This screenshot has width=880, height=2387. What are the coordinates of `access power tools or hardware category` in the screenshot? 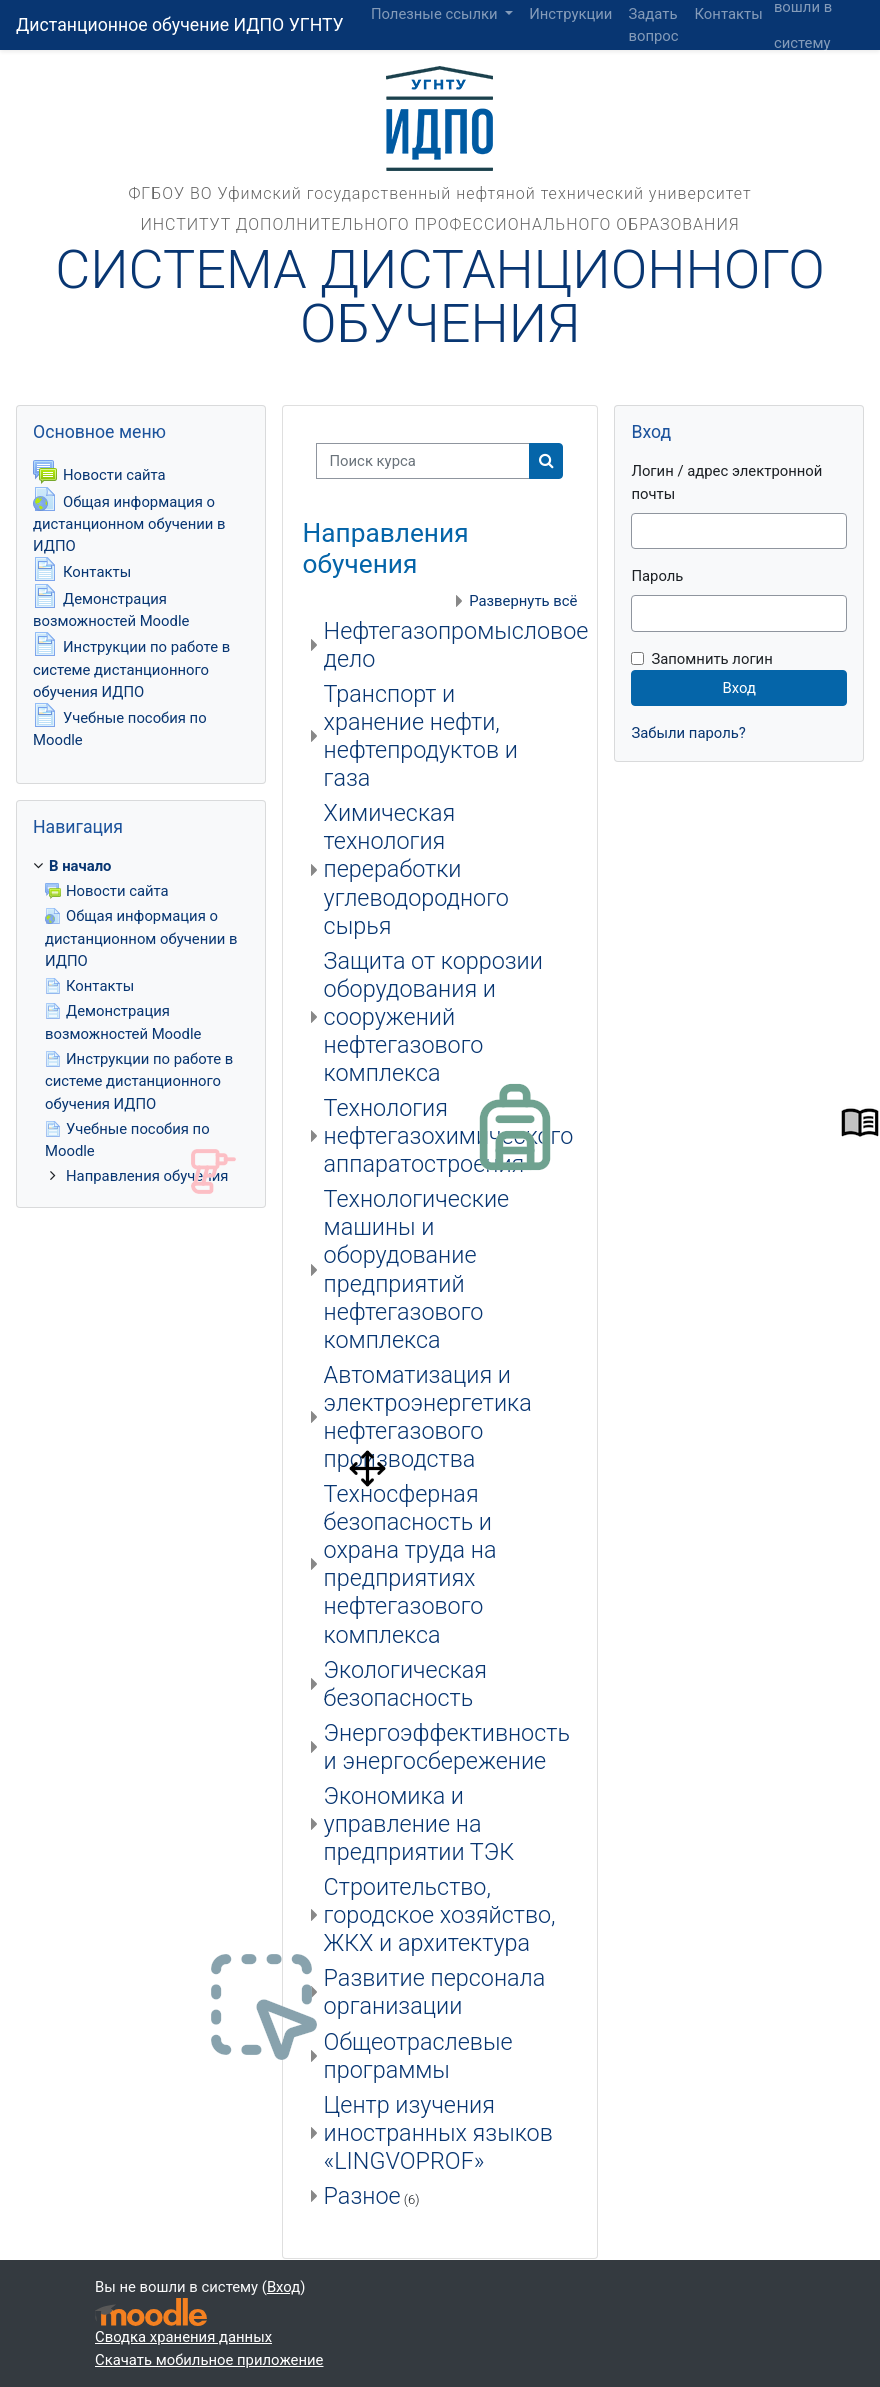 It's located at (213, 1171).